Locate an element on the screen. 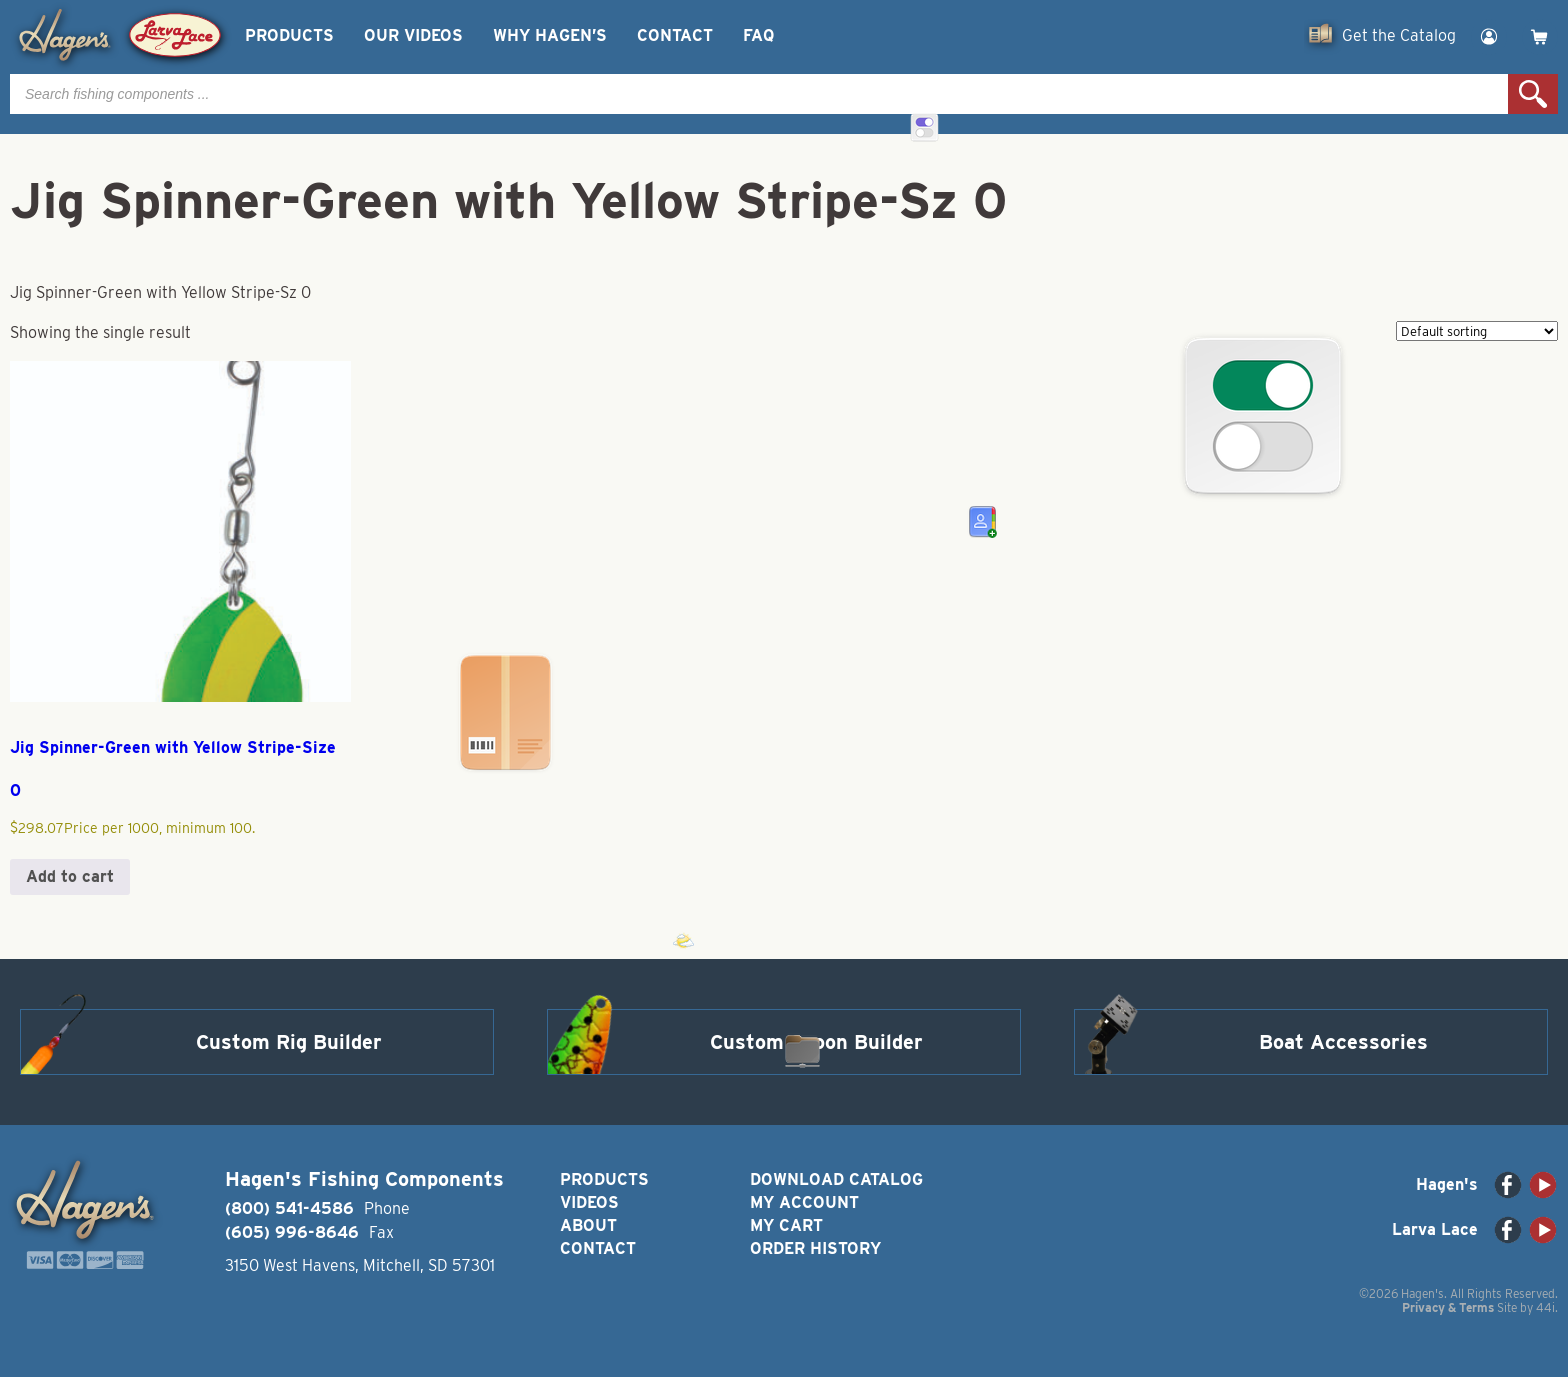  open system tweaks or customization settings is located at coordinates (924, 127).